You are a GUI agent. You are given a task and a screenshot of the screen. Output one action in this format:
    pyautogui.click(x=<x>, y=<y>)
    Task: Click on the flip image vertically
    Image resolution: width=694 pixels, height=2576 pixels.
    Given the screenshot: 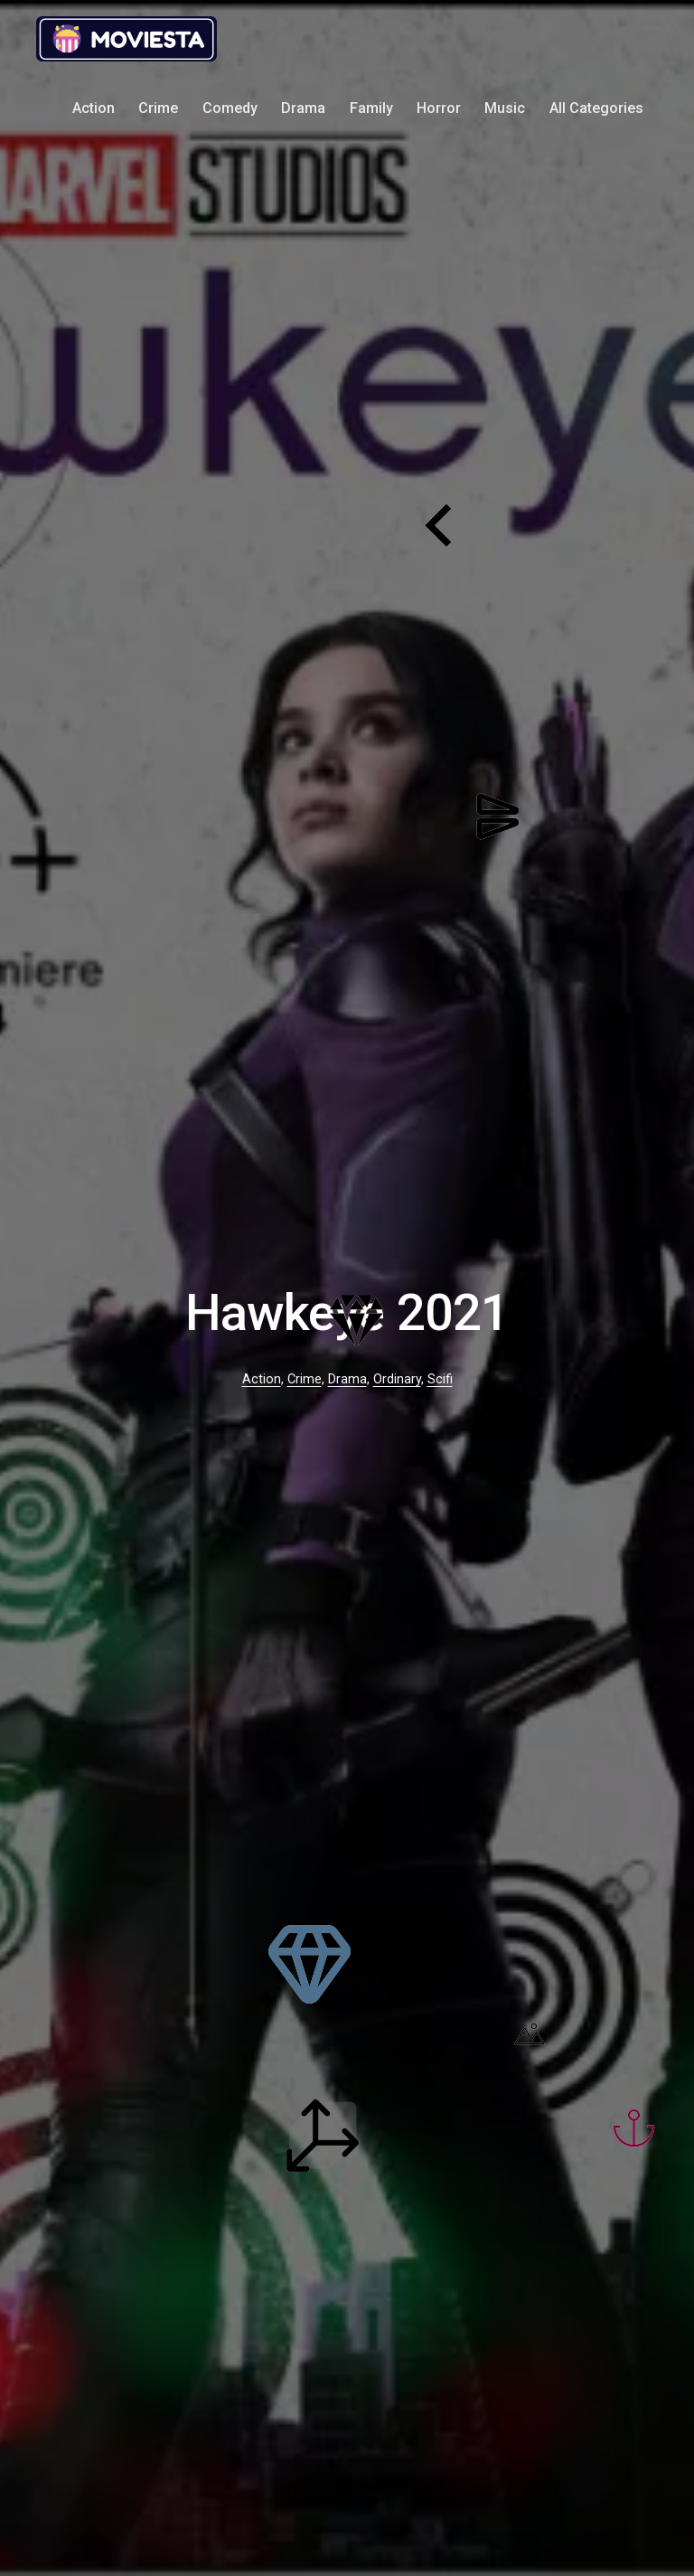 What is the action you would take?
    pyautogui.click(x=496, y=816)
    